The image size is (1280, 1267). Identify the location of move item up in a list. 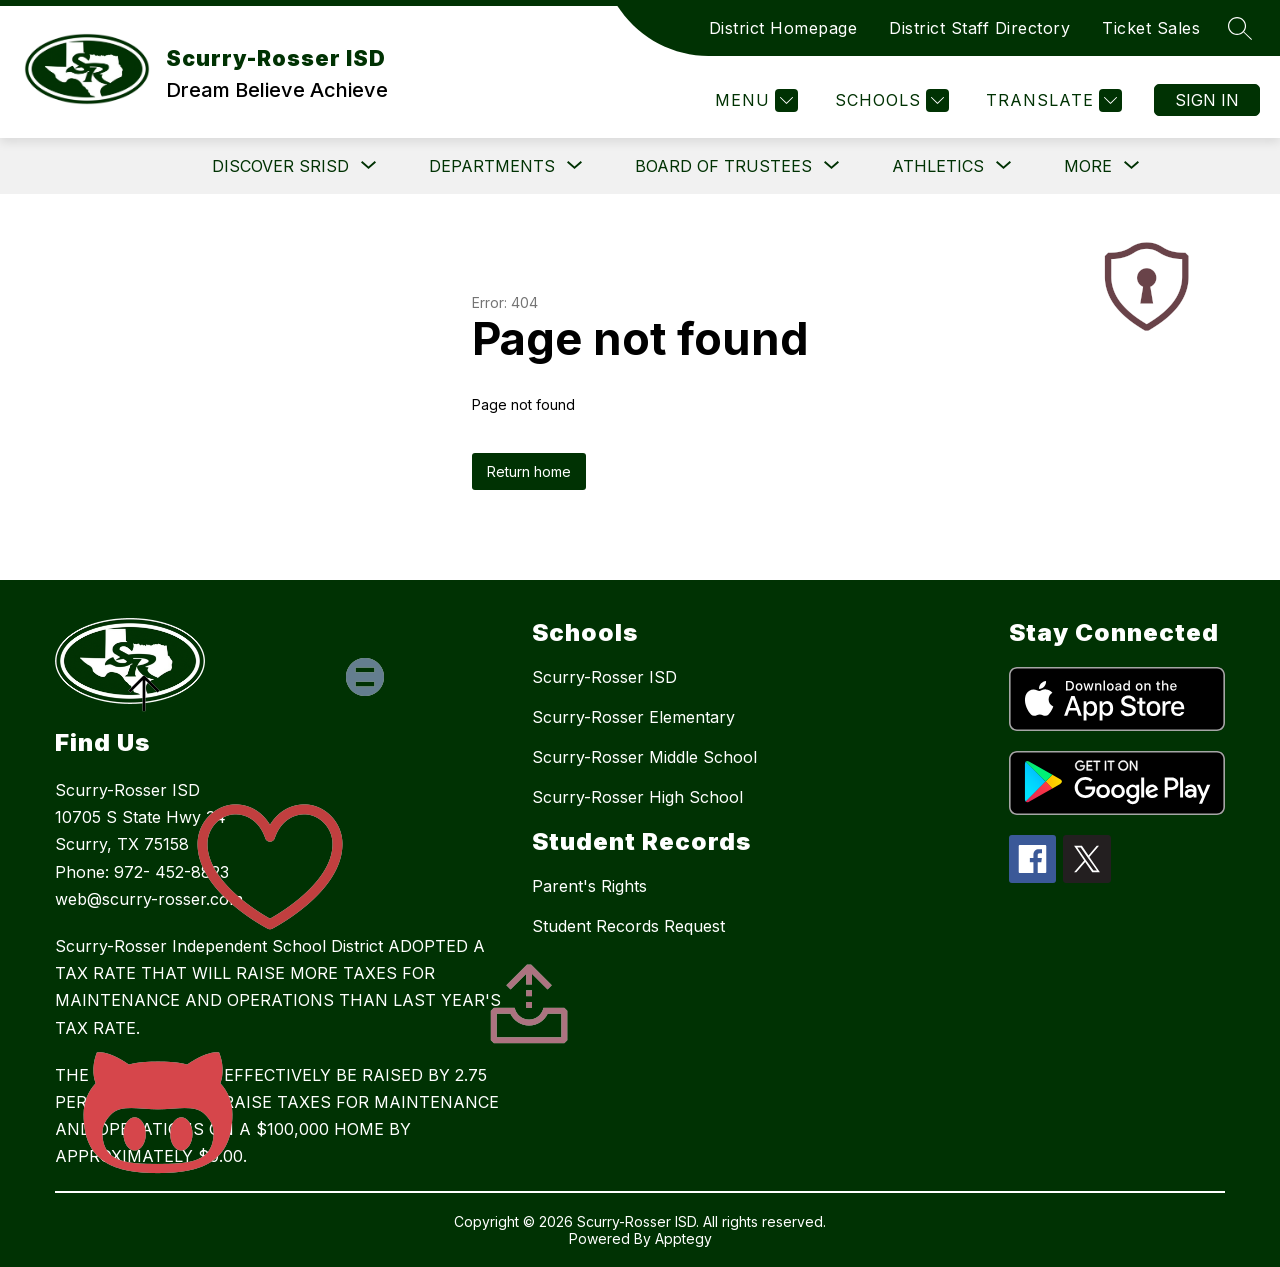
(142, 693).